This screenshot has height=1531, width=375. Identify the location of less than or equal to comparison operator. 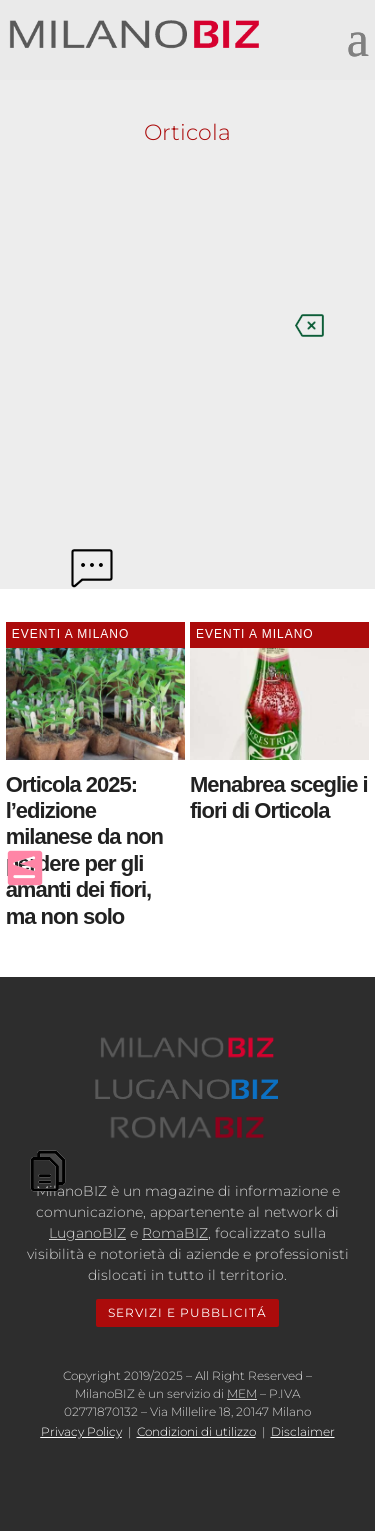
(25, 868).